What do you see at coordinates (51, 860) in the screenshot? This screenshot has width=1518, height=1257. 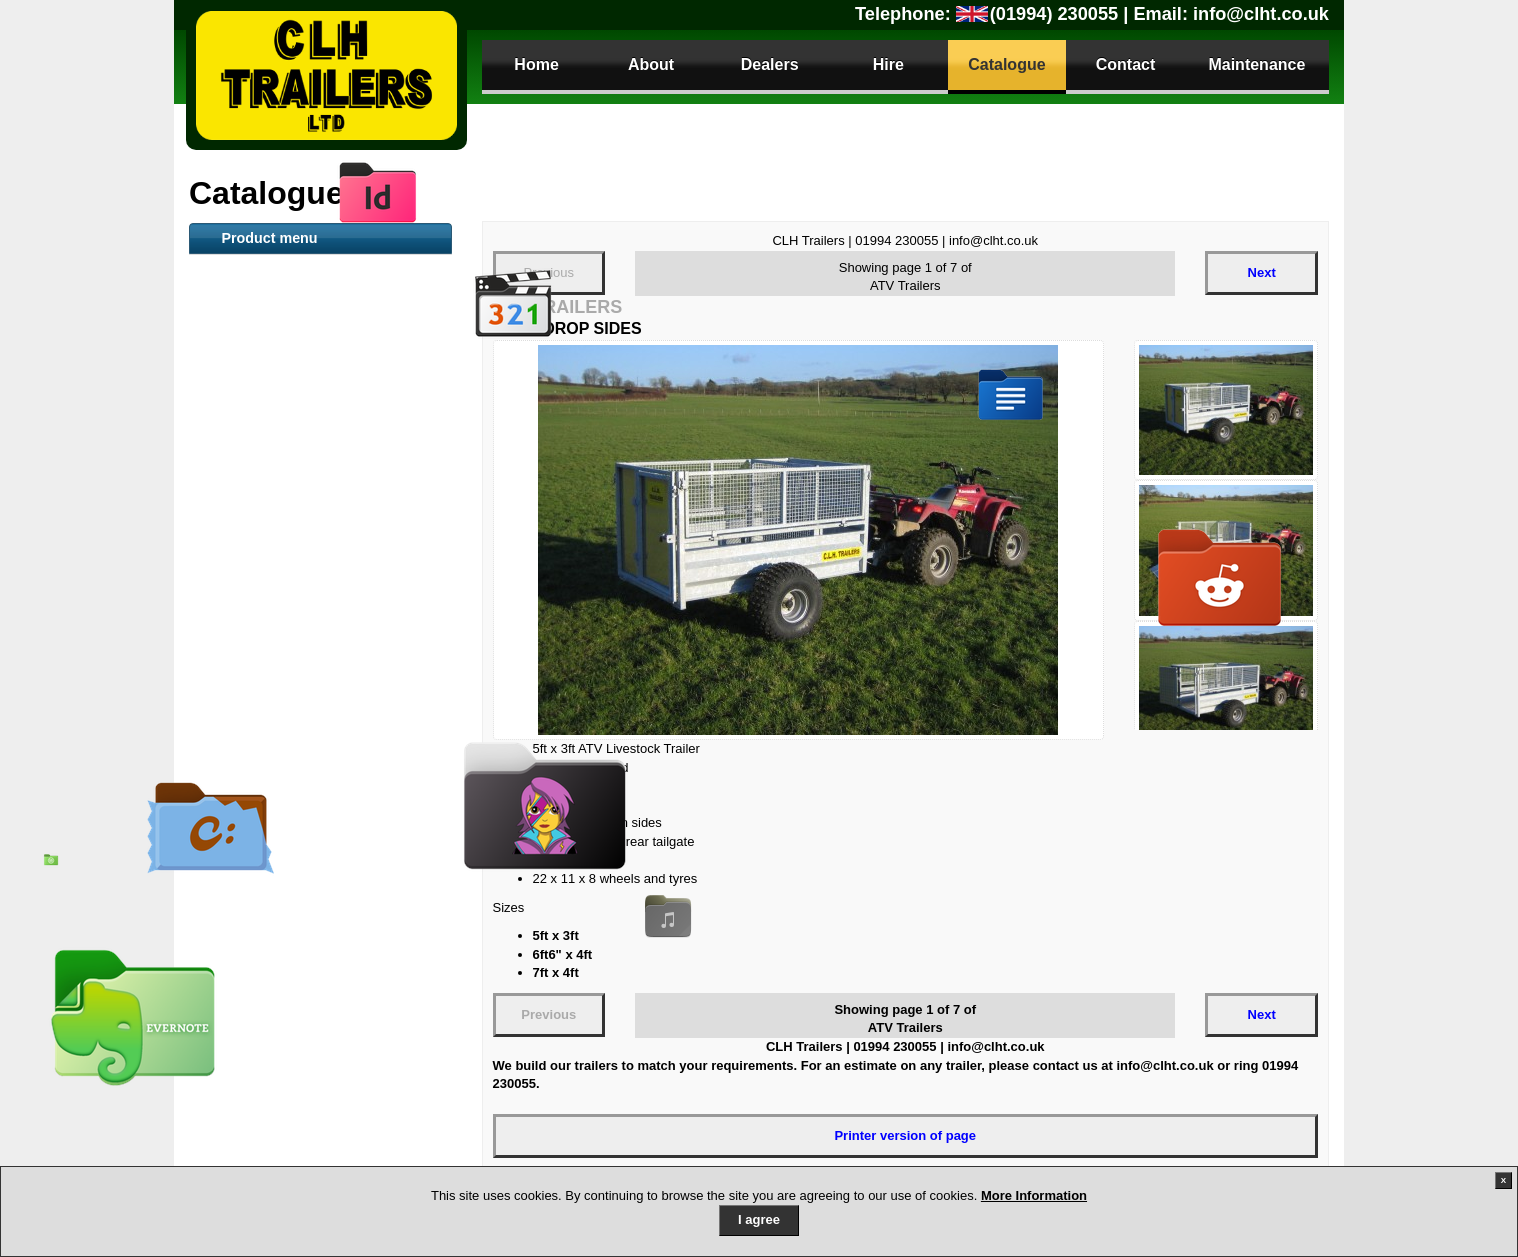 I see `open linux mint system folder` at bounding box center [51, 860].